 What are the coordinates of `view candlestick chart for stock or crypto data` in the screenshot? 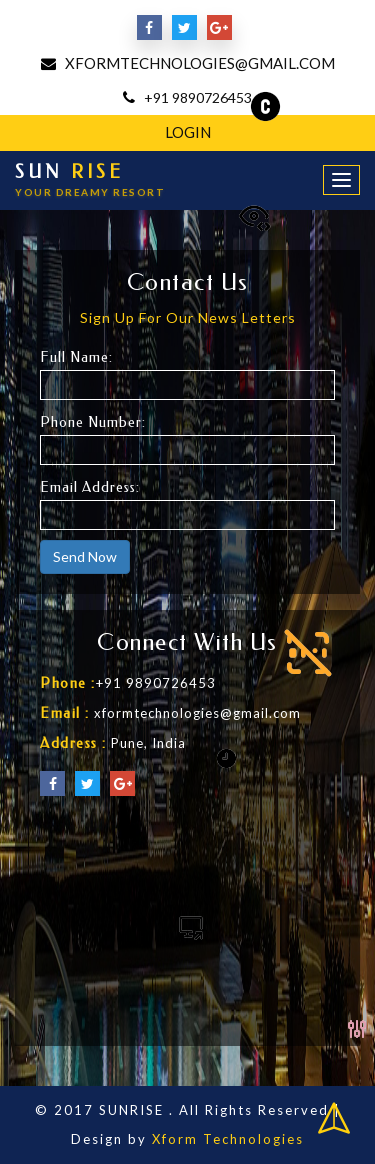 It's located at (357, 1029).